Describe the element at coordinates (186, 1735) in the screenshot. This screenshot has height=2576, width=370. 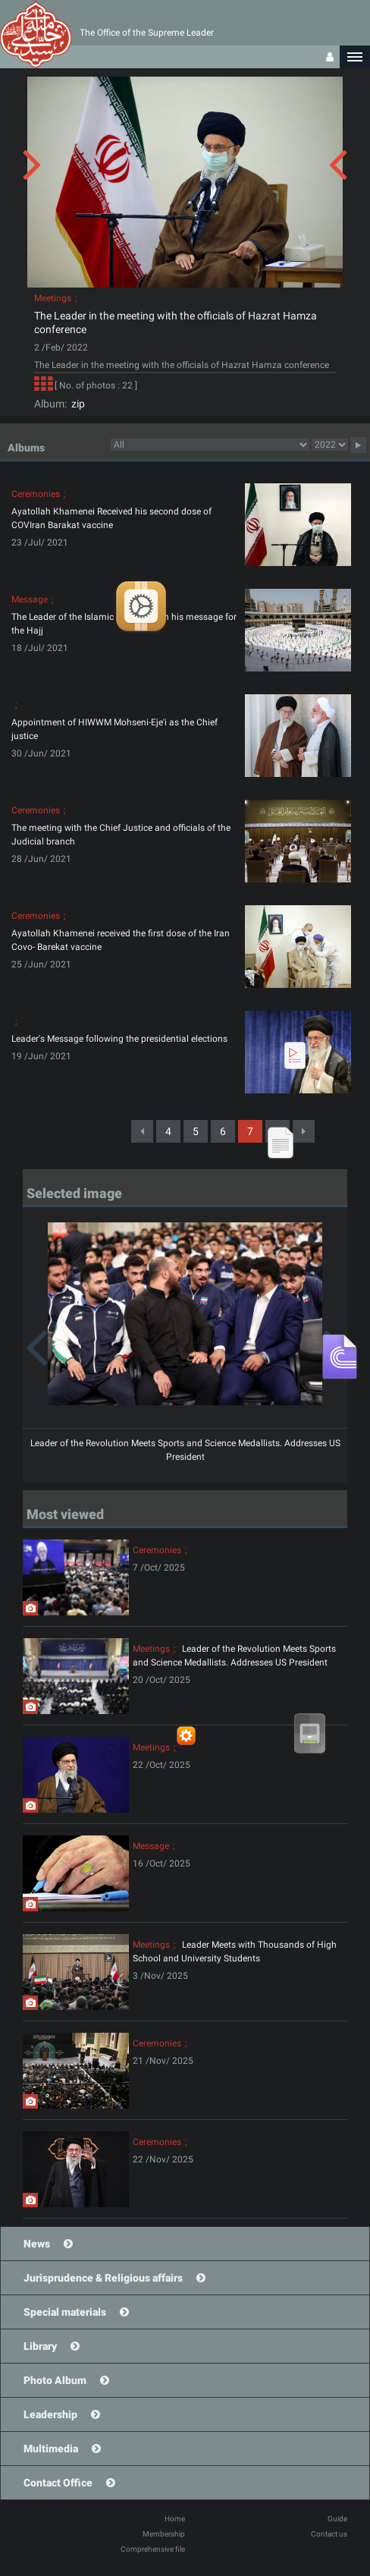
I see `open aptana studio IDE` at that location.